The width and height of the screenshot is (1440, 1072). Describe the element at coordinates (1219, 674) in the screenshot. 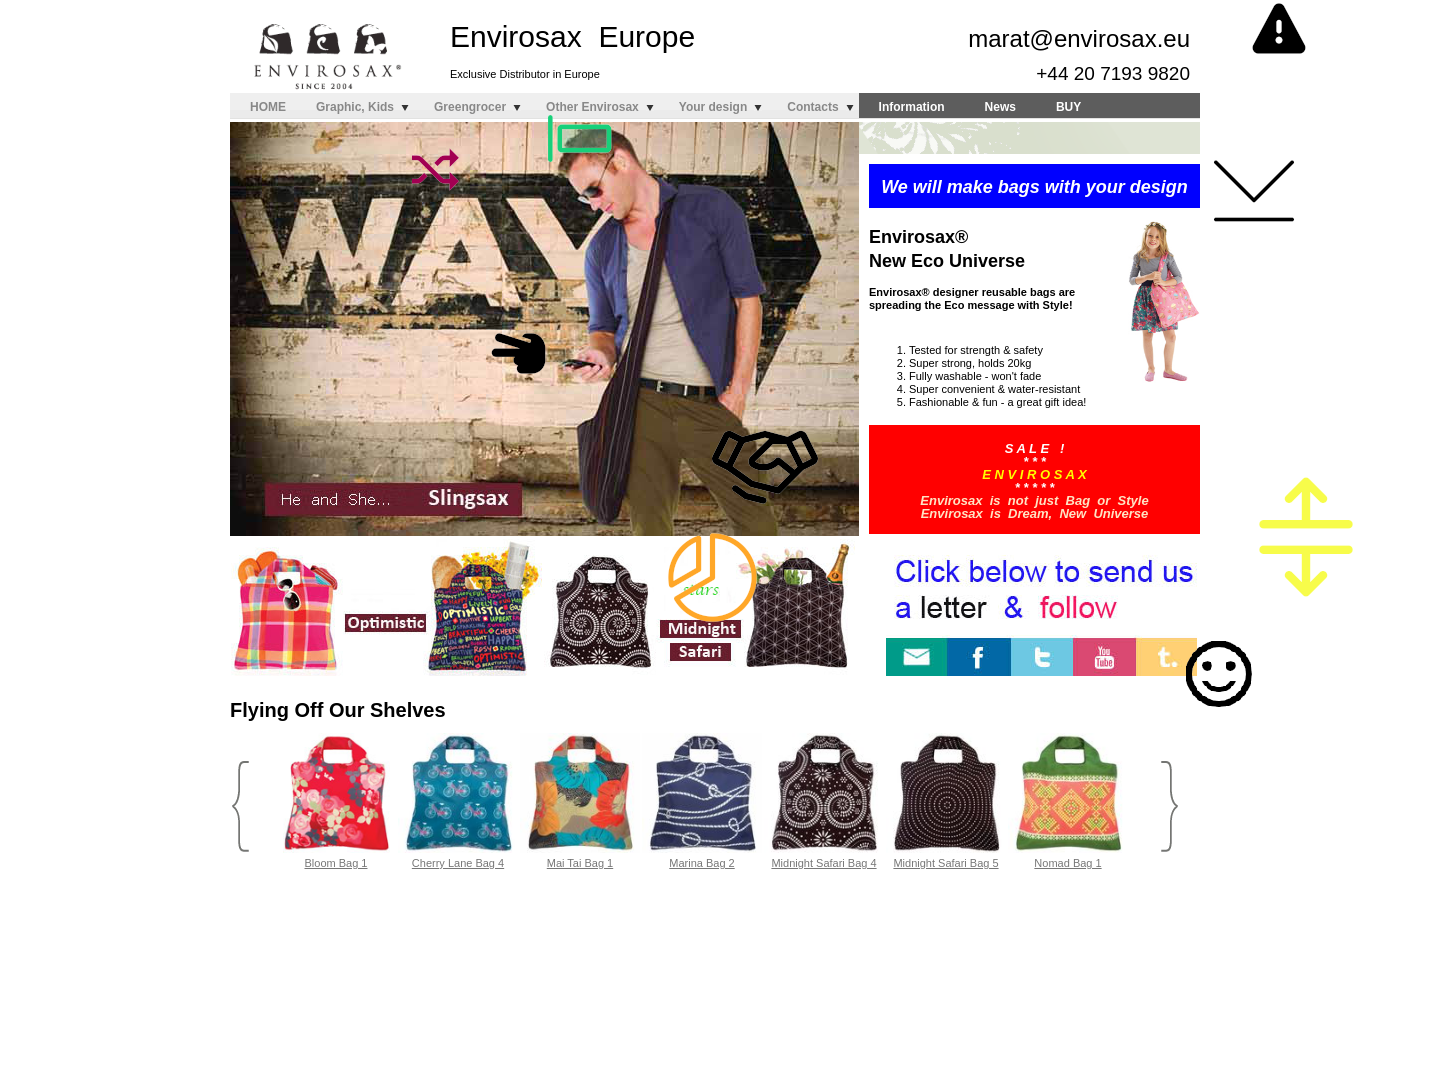

I see `rate your experience with a positive reaction` at that location.